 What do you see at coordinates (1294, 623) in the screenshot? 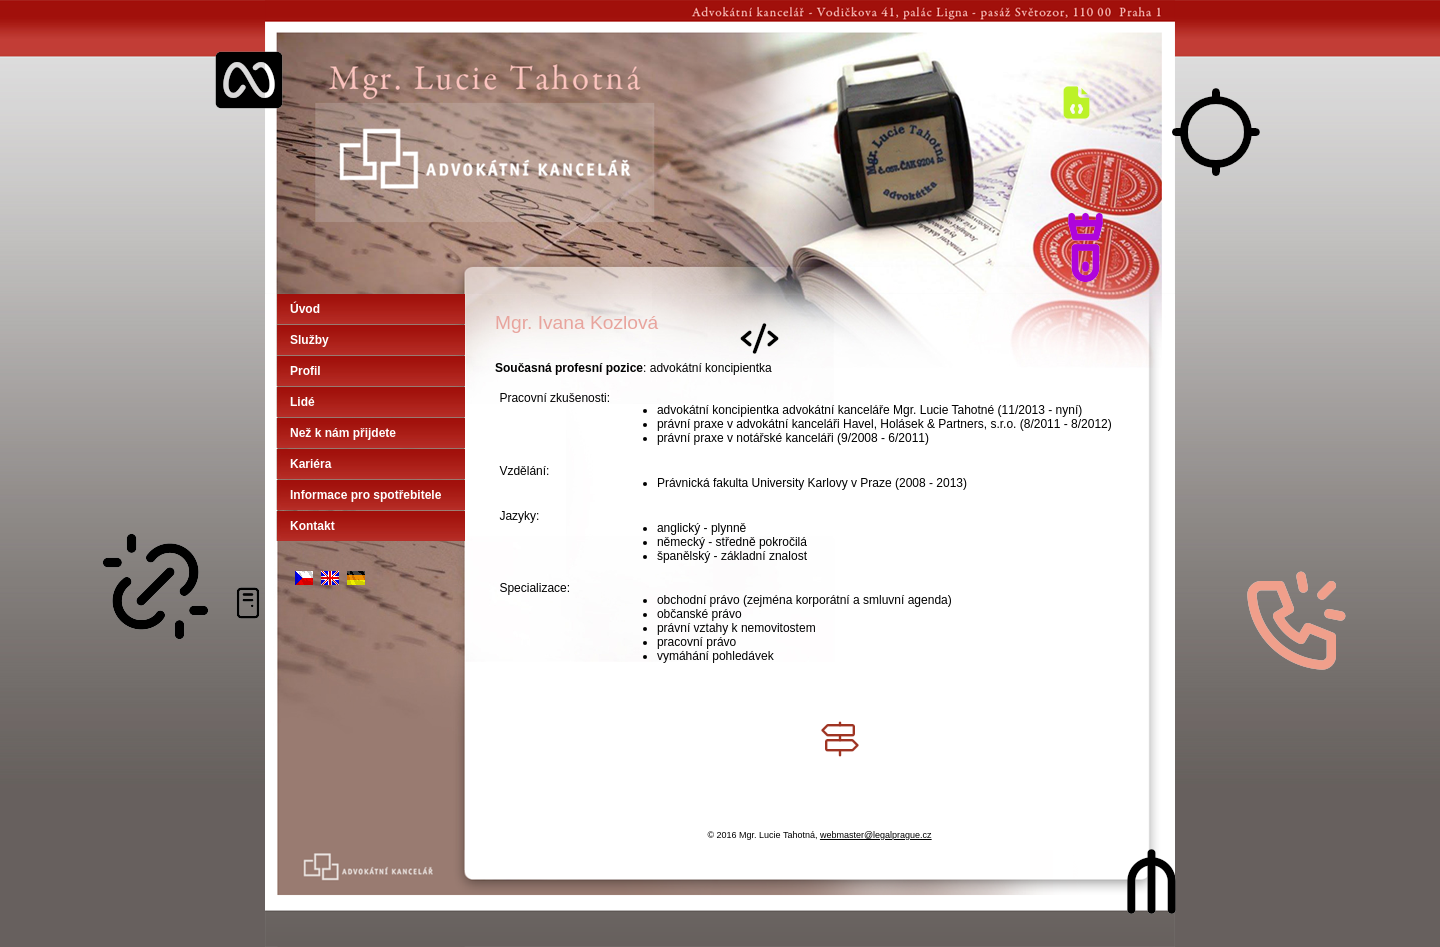
I see `incoming call notification` at bounding box center [1294, 623].